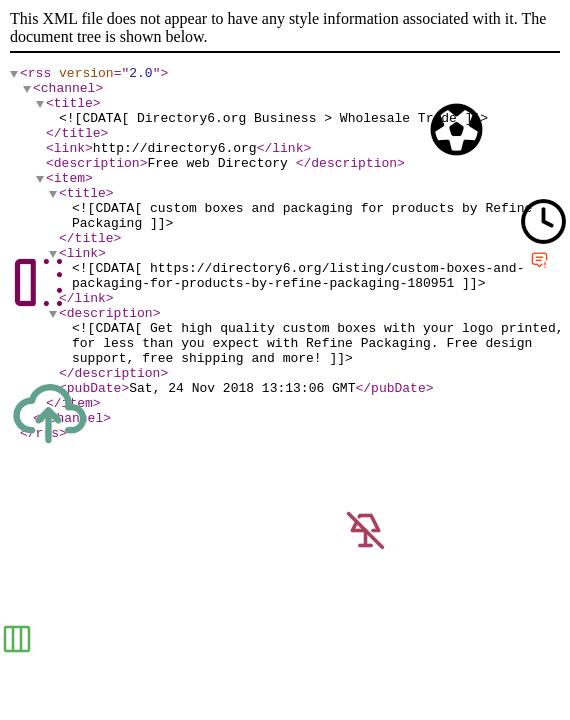 The width and height of the screenshot is (570, 720). What do you see at coordinates (48, 410) in the screenshot?
I see `upload file to cloud storage` at bounding box center [48, 410].